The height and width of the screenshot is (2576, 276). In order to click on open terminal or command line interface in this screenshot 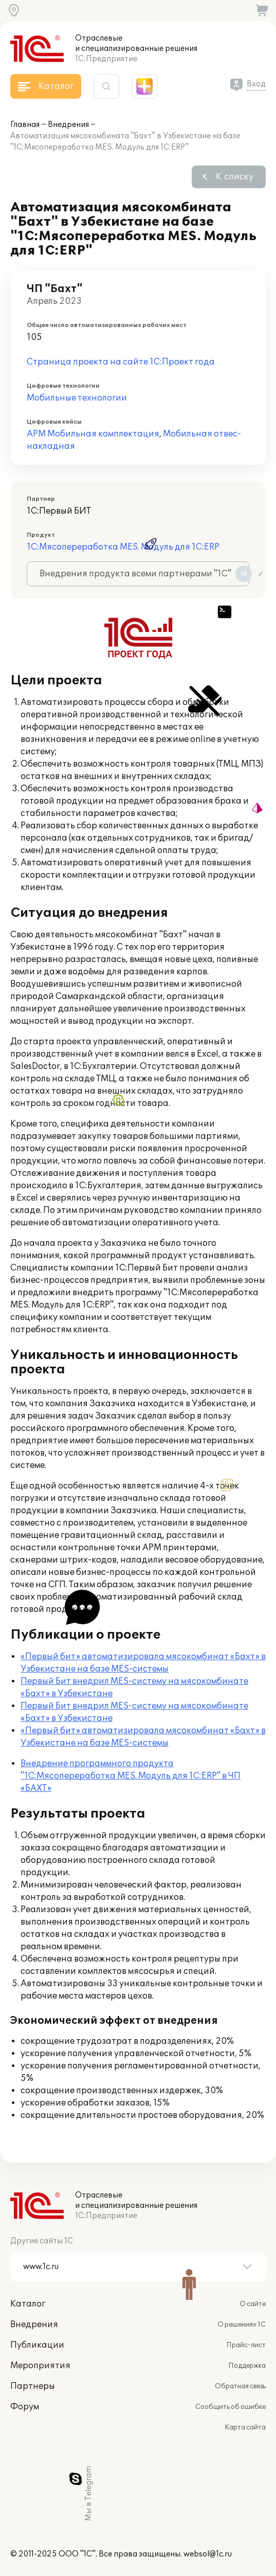, I will do `click(225, 612)`.